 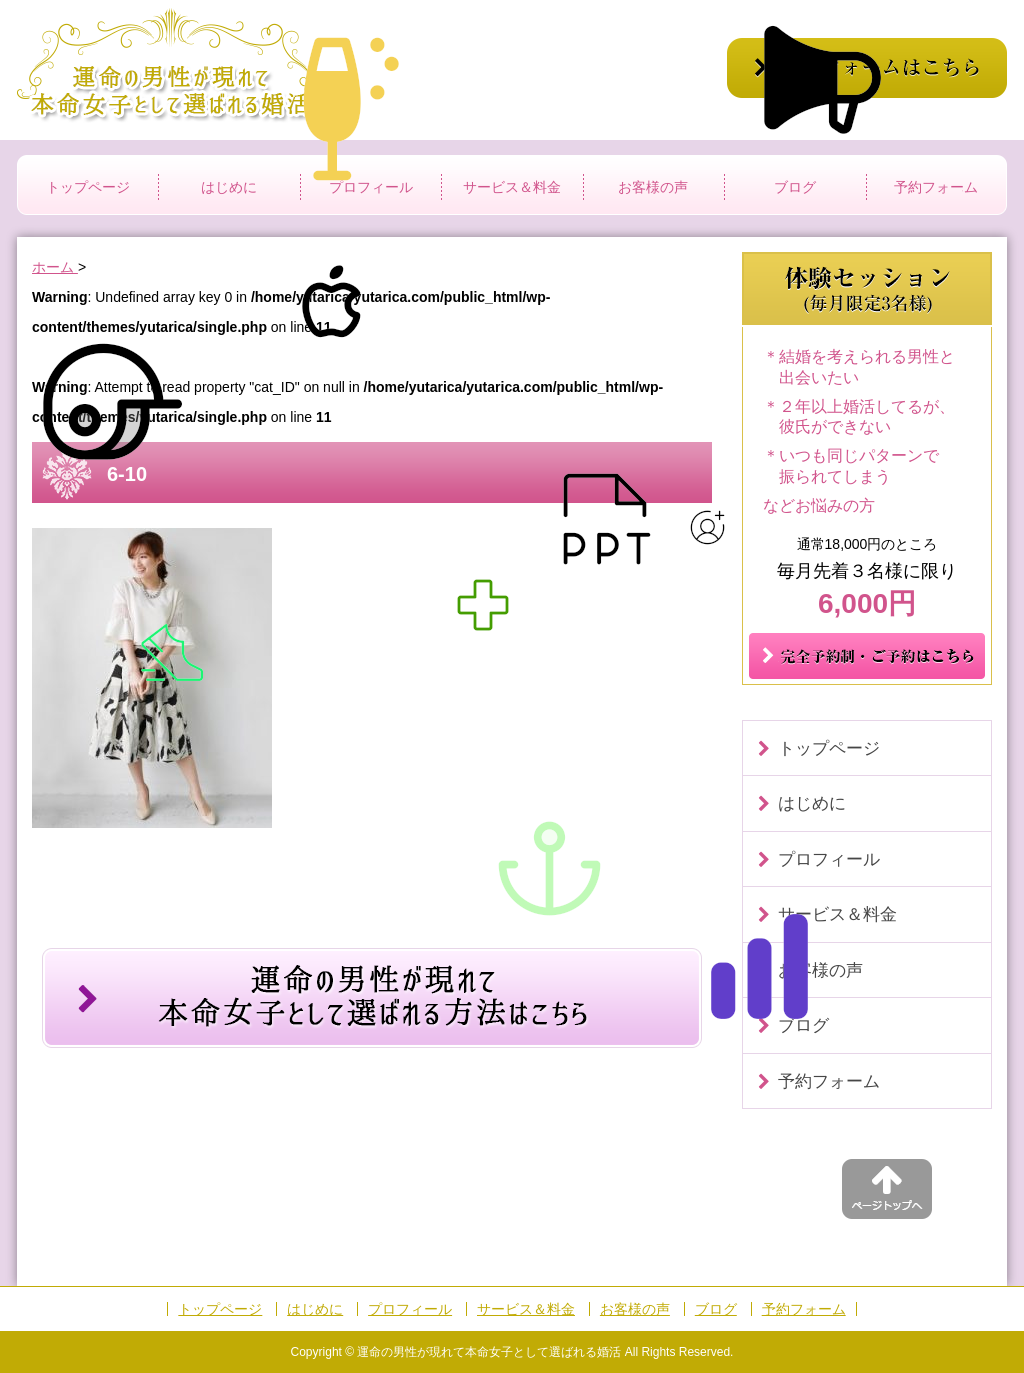 What do you see at coordinates (171, 656) in the screenshot?
I see `track your running or walking activity` at bounding box center [171, 656].